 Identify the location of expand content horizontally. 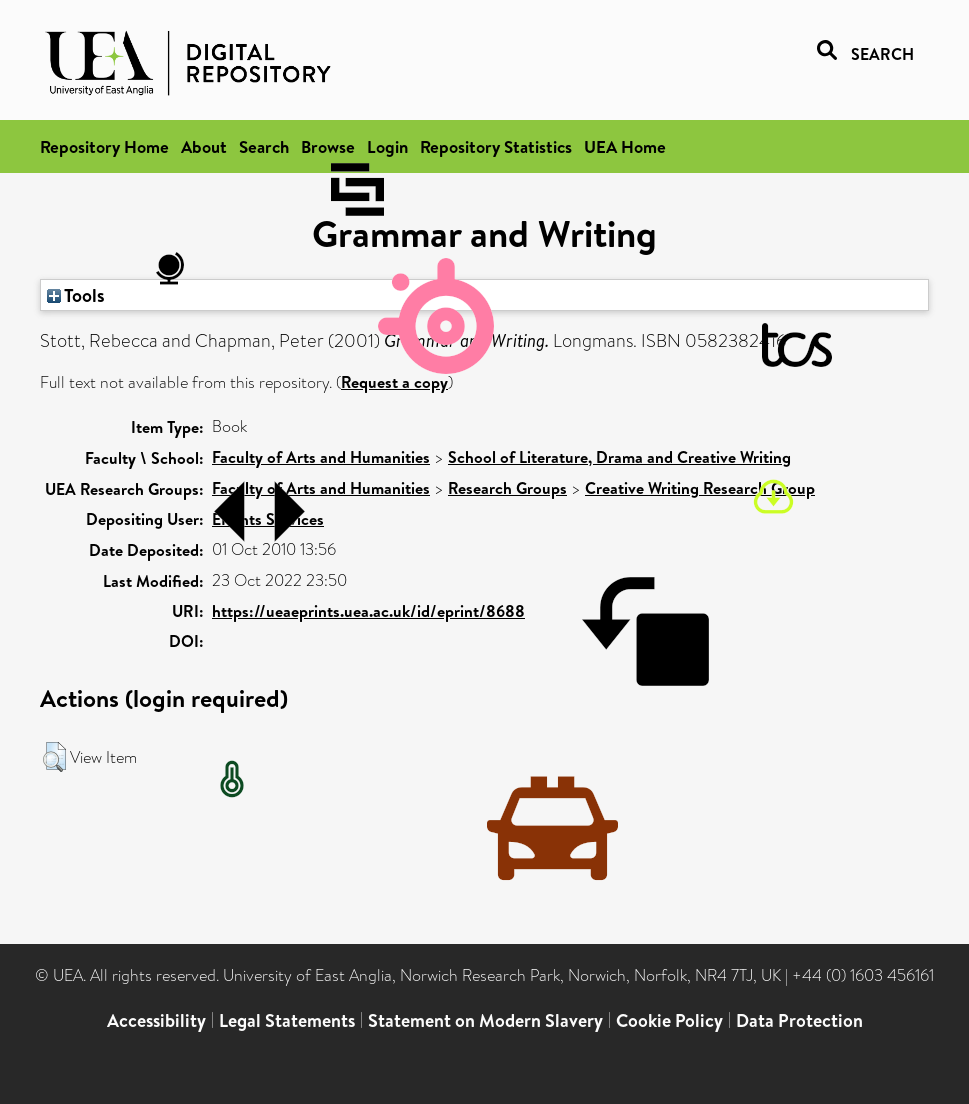
(259, 511).